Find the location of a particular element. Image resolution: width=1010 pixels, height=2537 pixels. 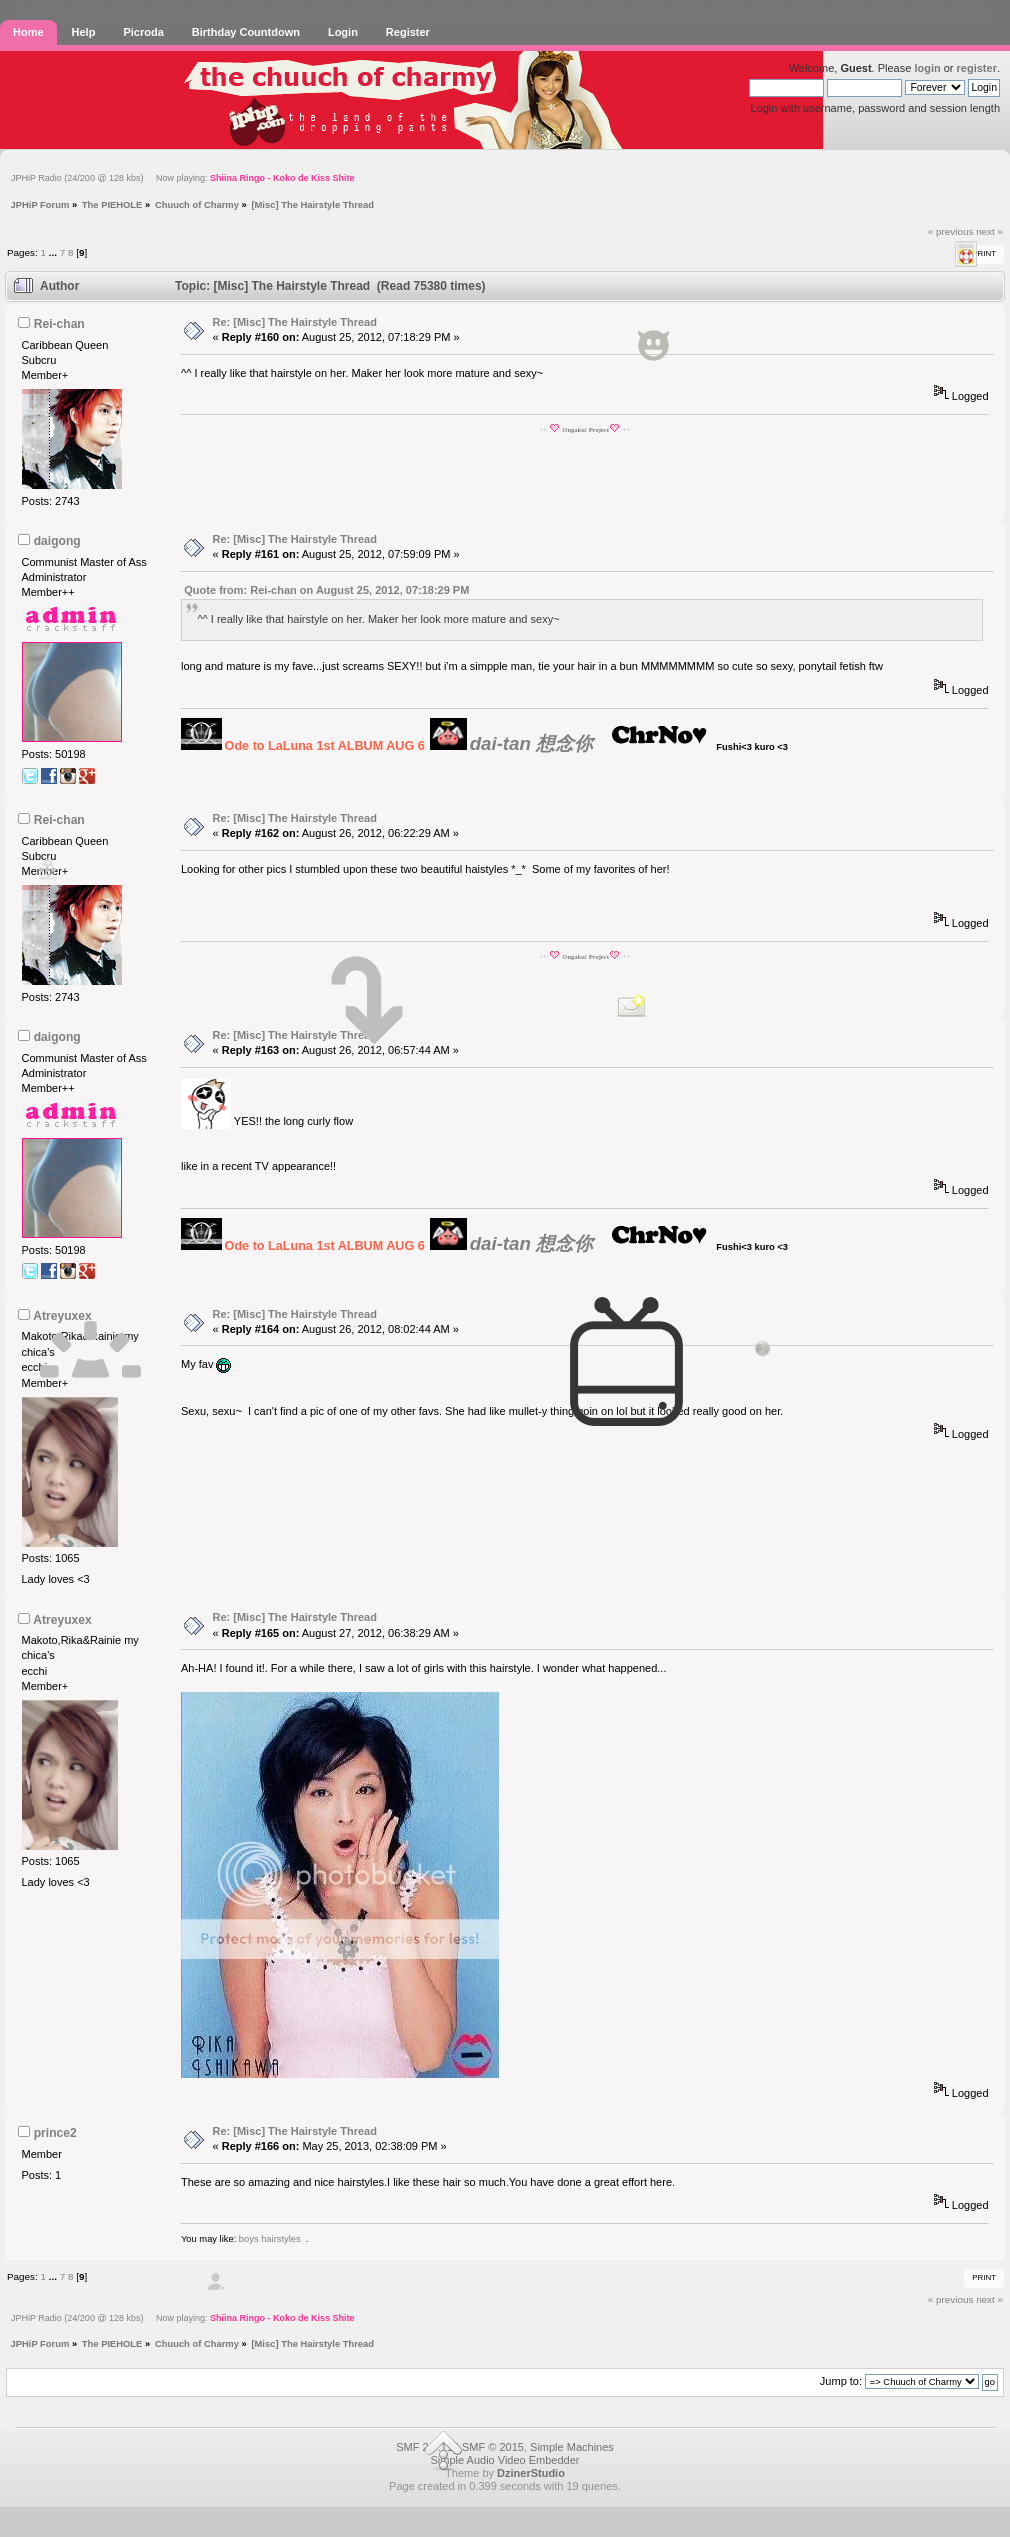

open video player app is located at coordinates (626, 1361).